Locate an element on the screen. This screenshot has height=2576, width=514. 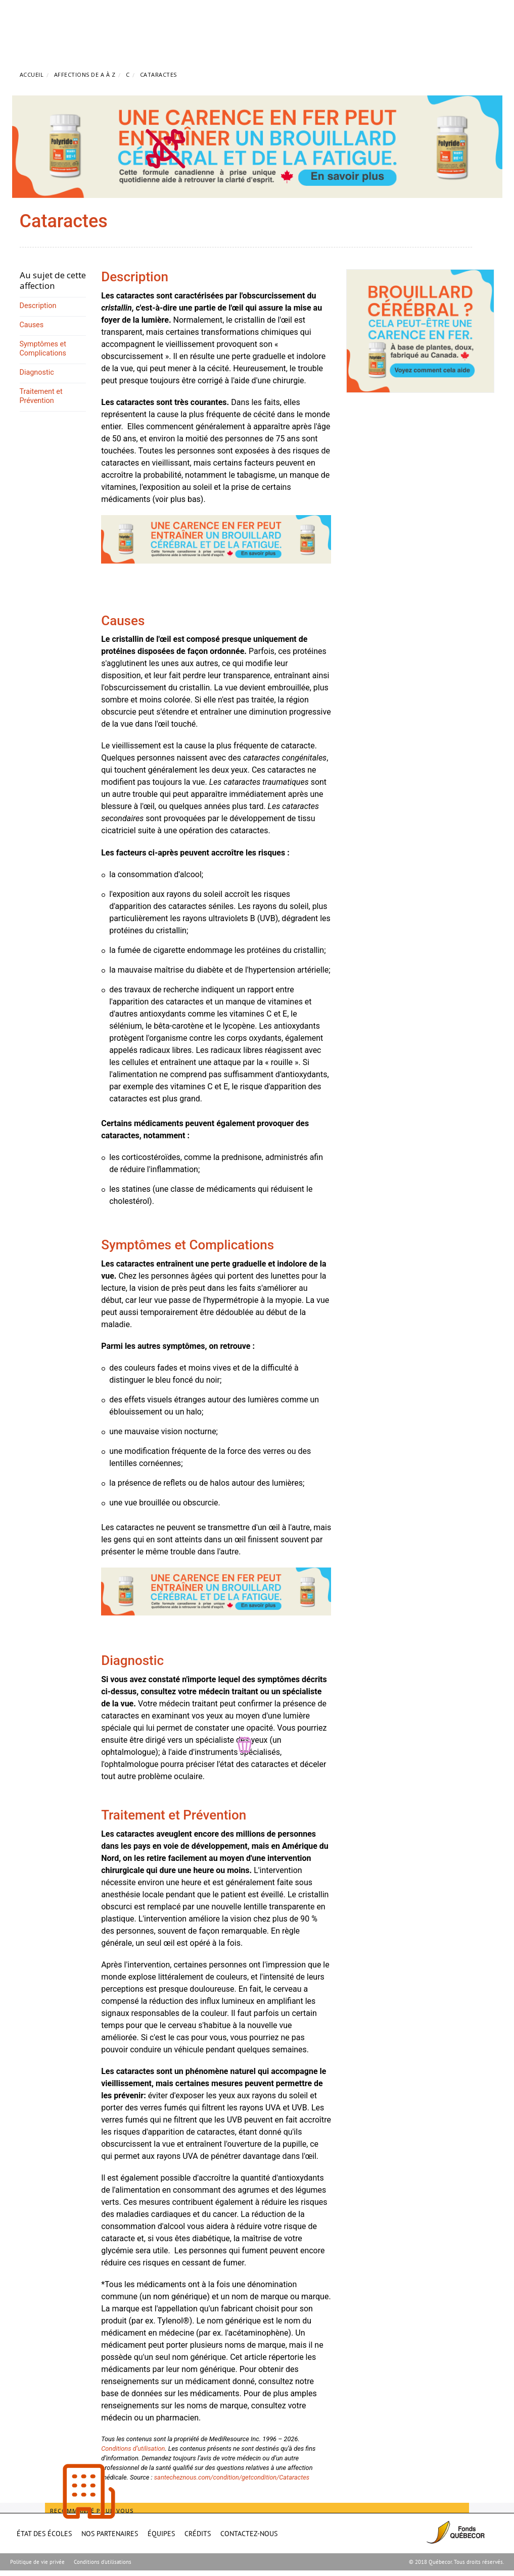
access movies or entertainment content is located at coordinates (245, 1745).